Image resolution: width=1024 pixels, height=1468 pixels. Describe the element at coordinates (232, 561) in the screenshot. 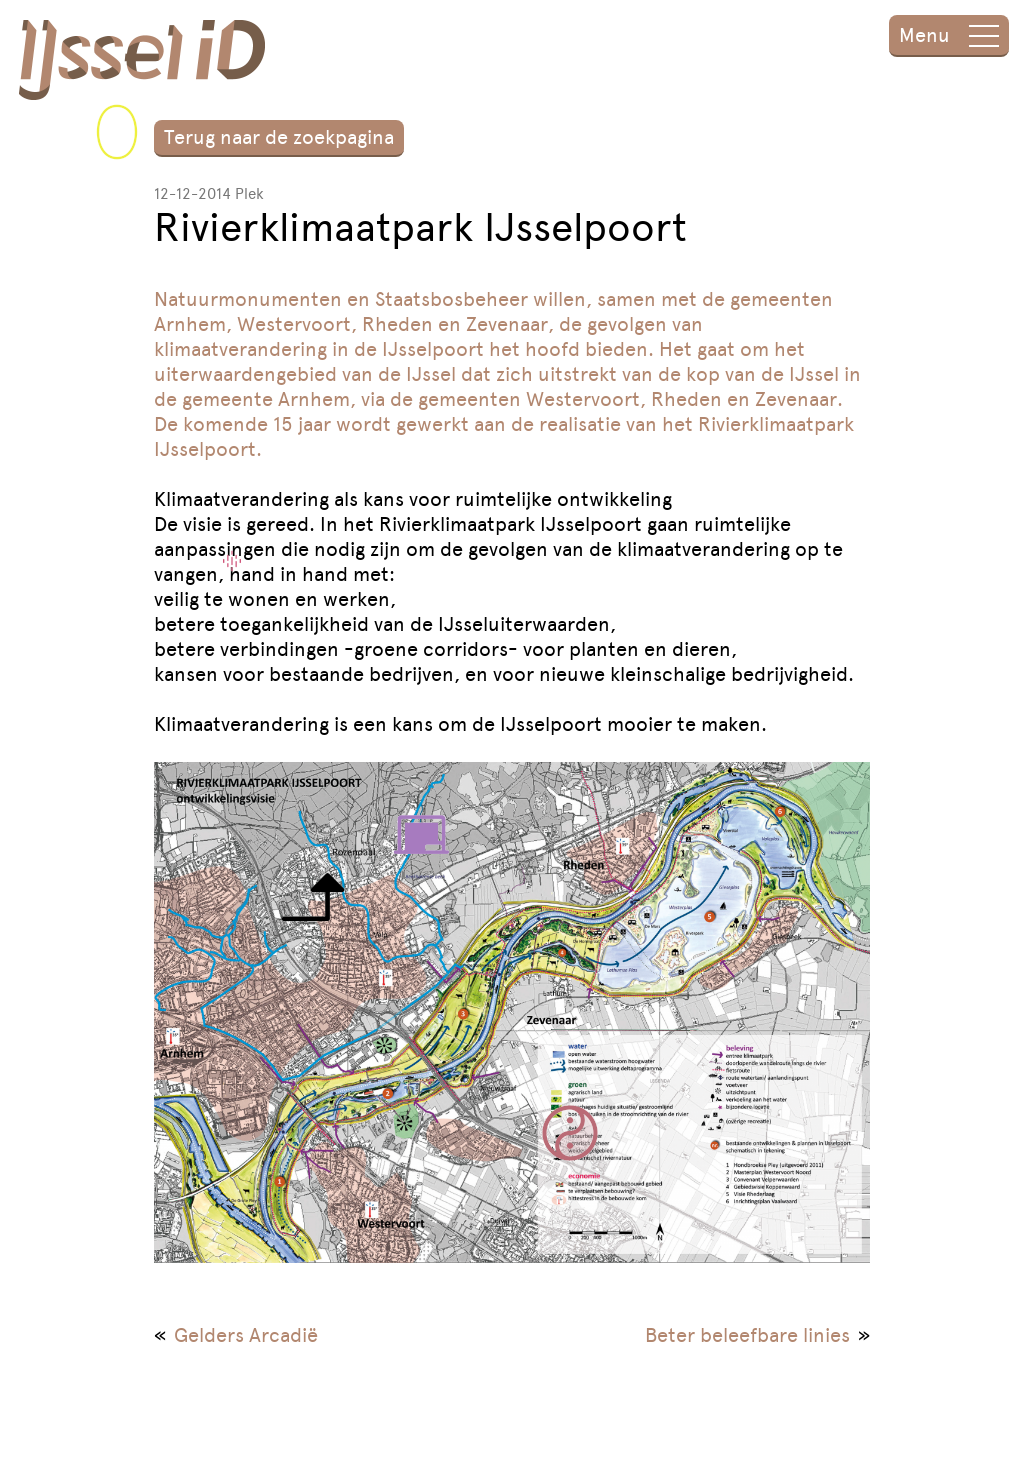

I see `open google podcasts app` at that location.